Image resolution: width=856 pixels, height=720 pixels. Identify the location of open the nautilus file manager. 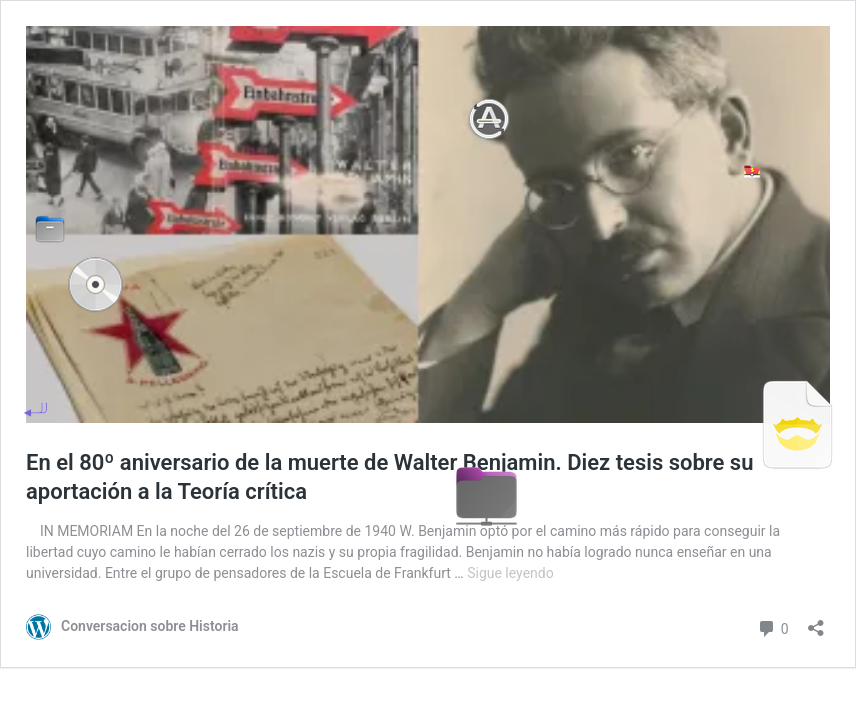
(50, 229).